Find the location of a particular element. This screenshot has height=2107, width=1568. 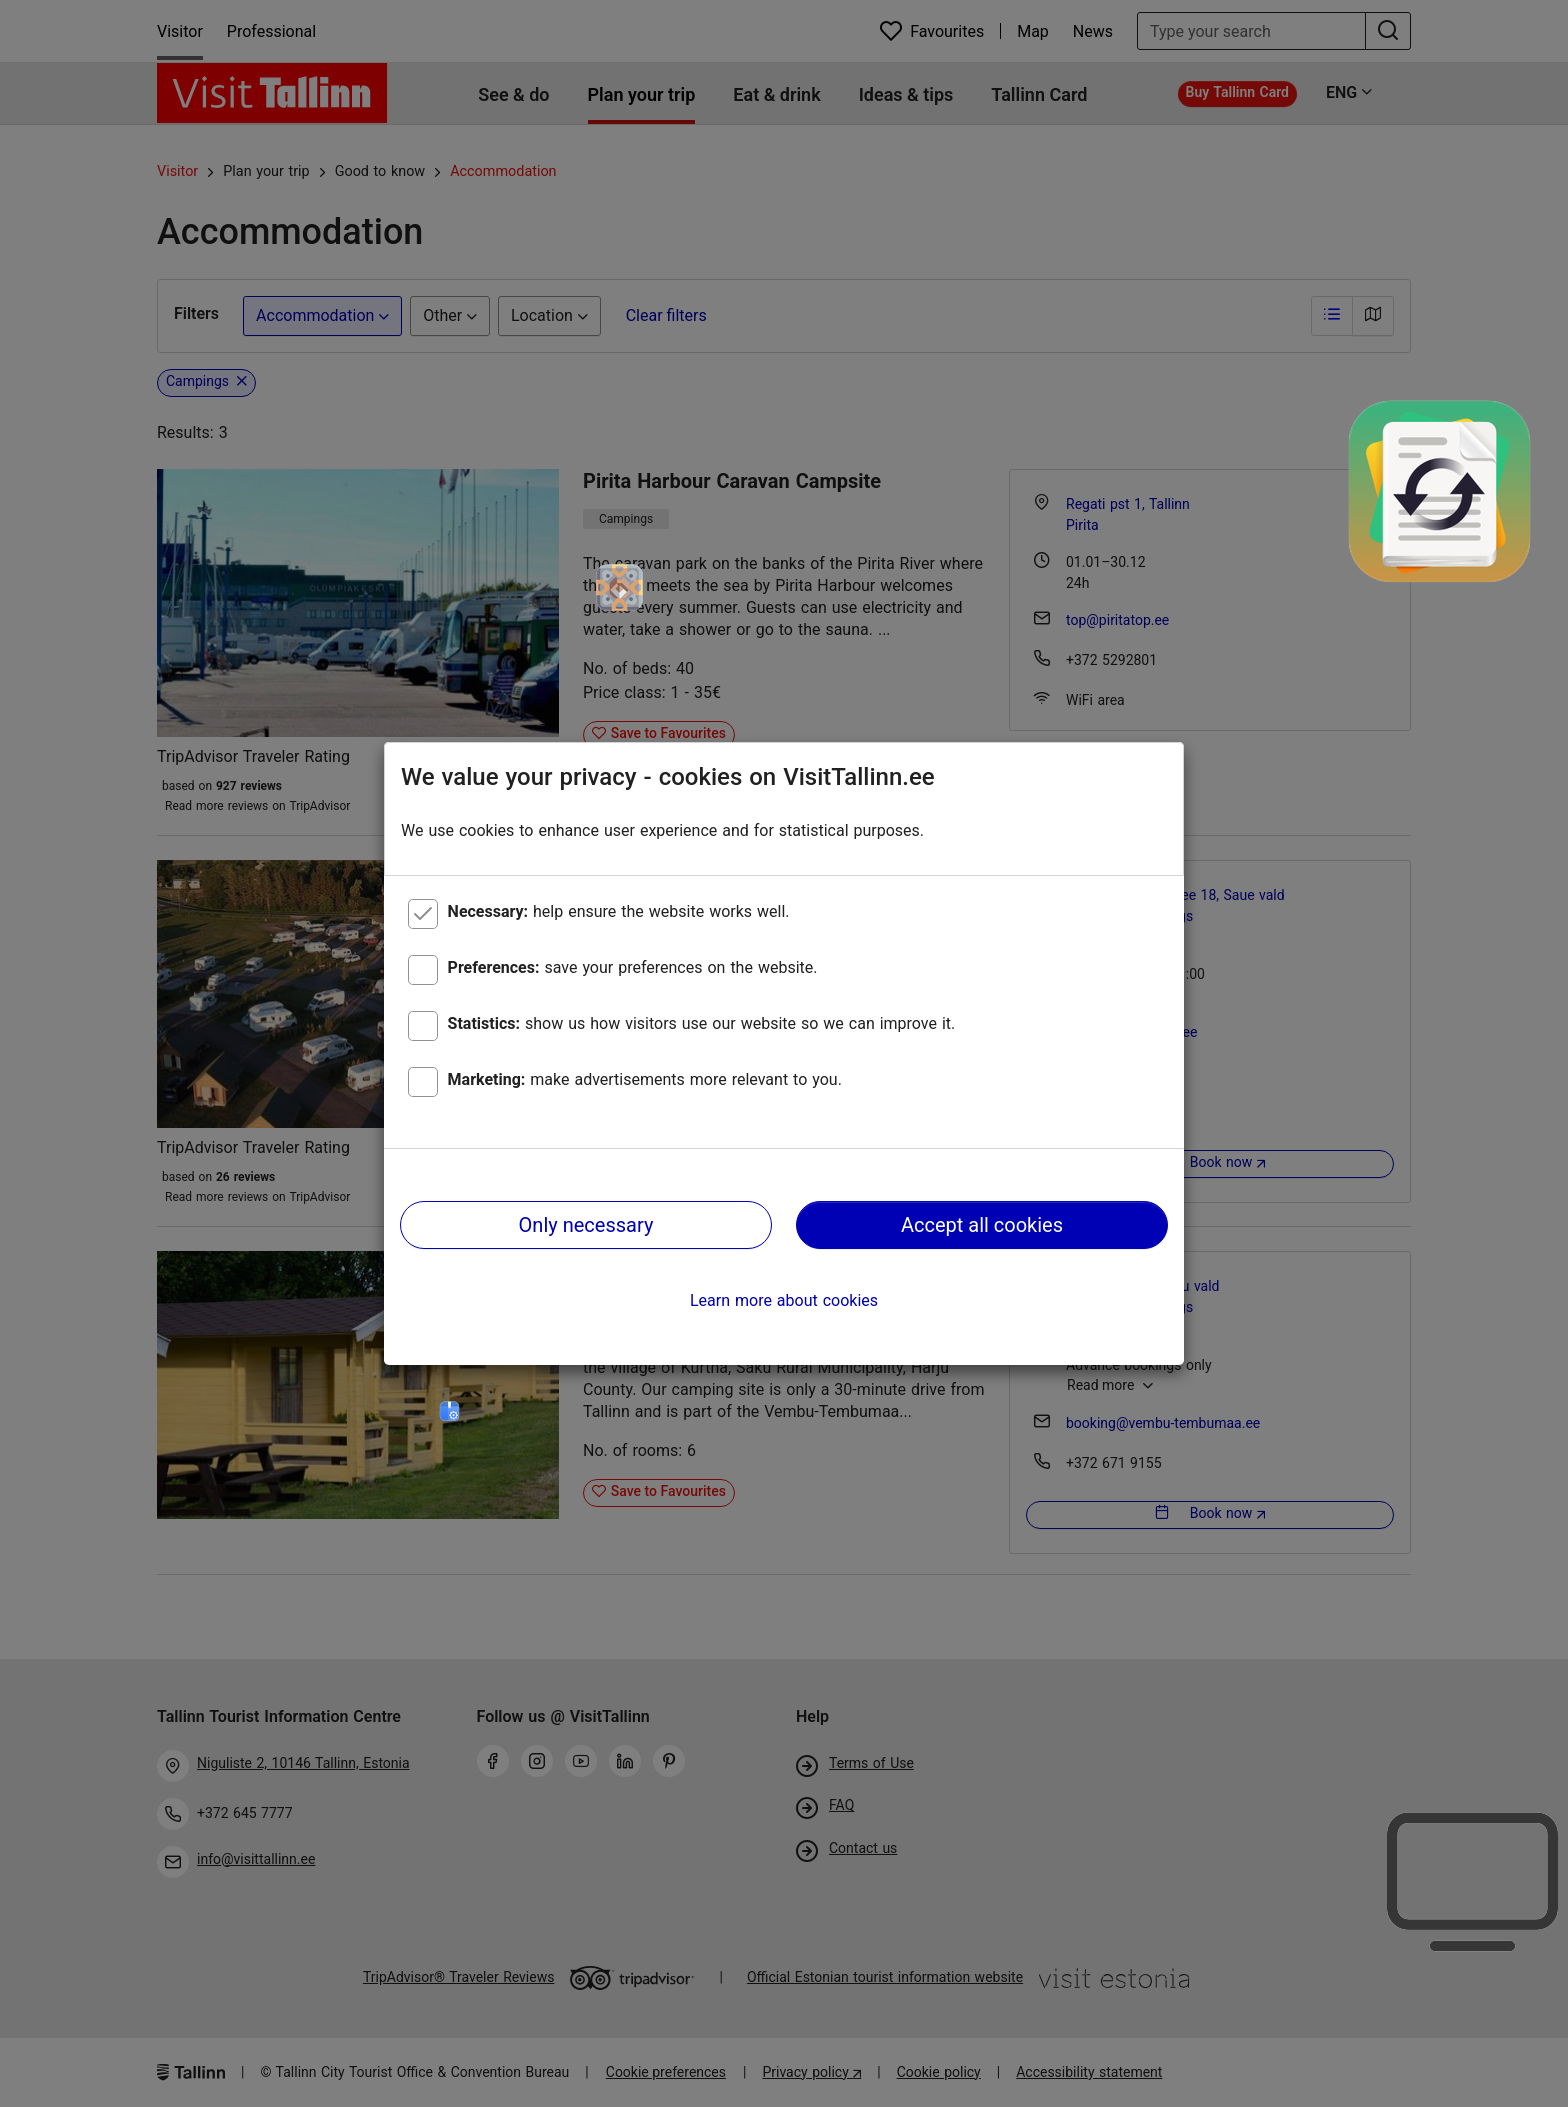

launch mindustry game is located at coordinates (619, 587).